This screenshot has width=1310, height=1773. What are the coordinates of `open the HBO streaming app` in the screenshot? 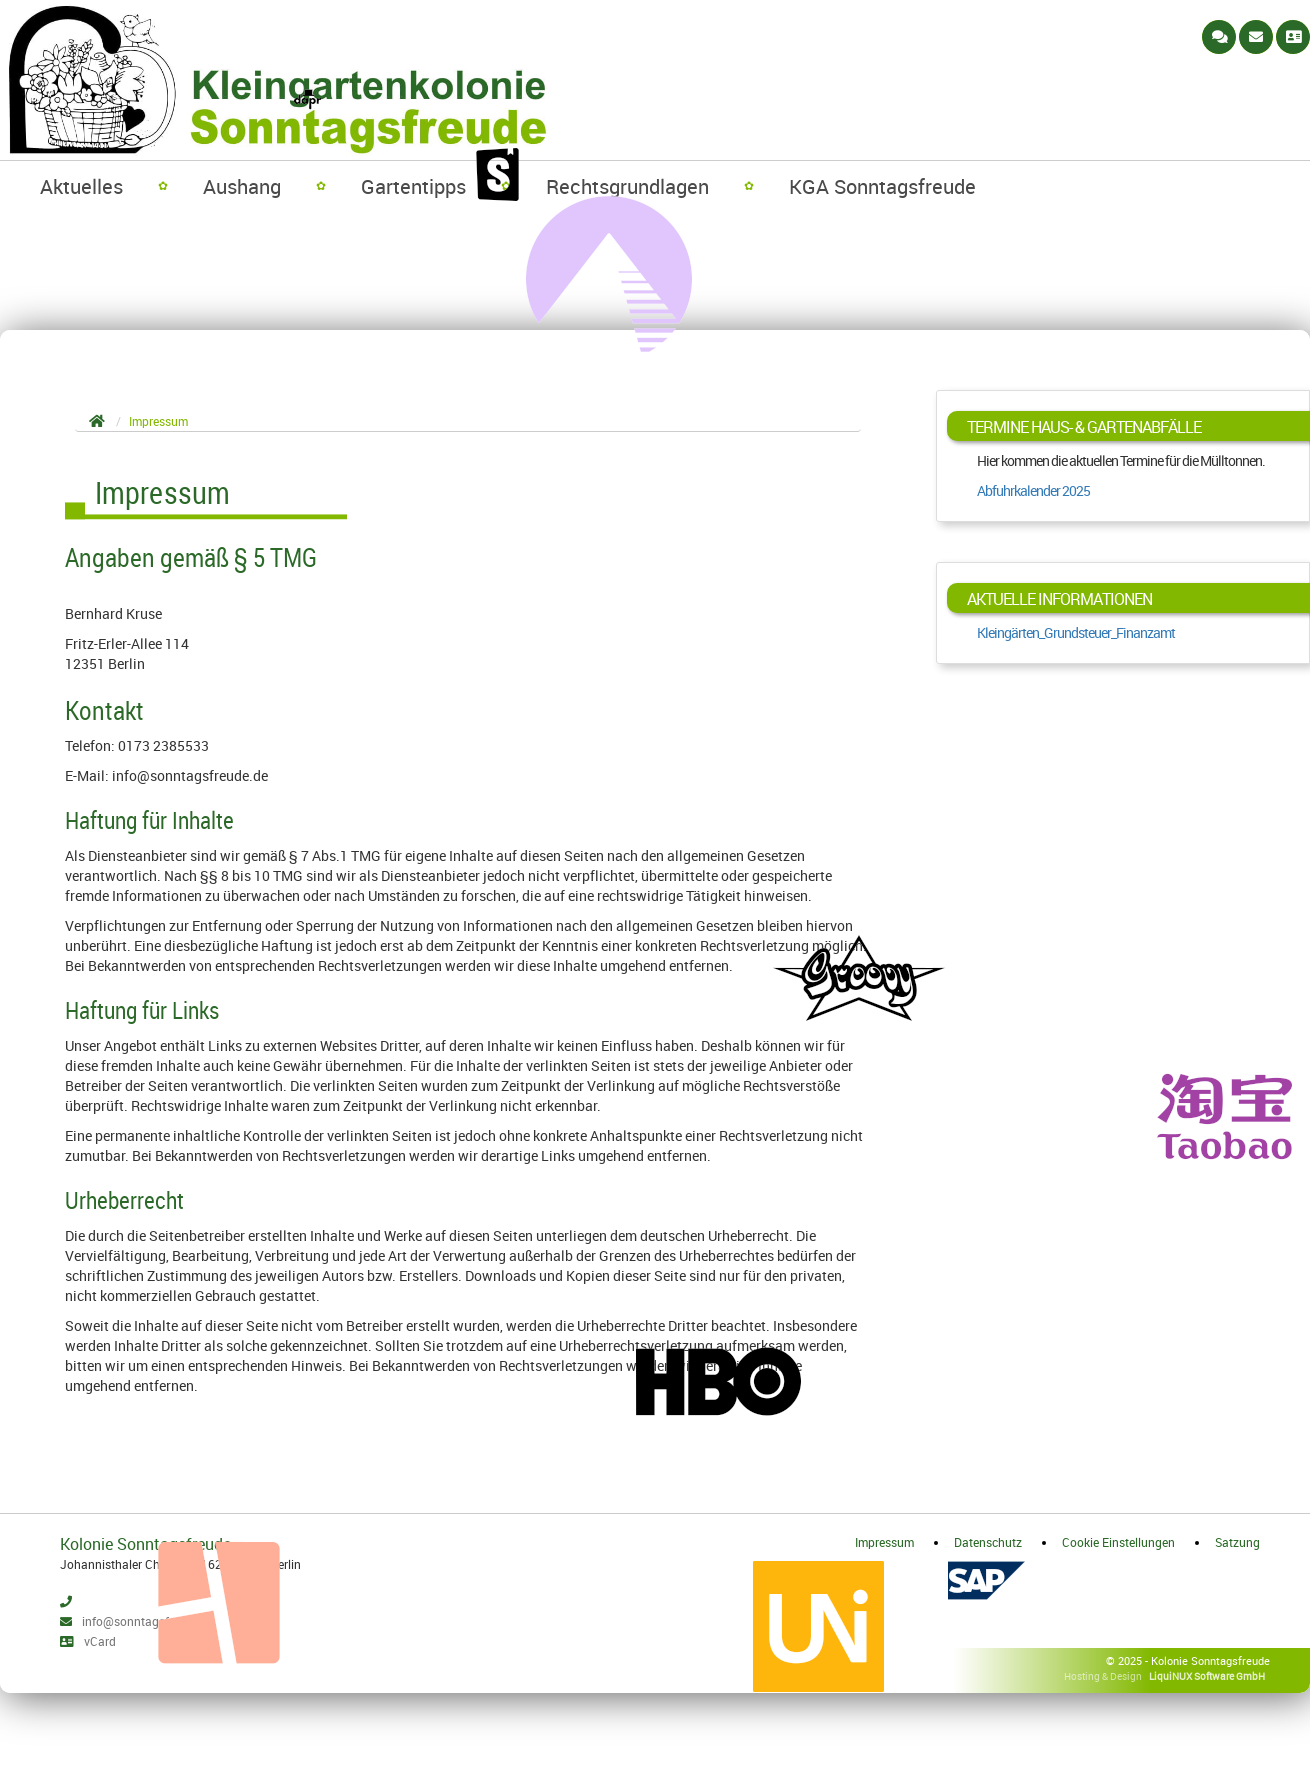 It's located at (718, 1381).